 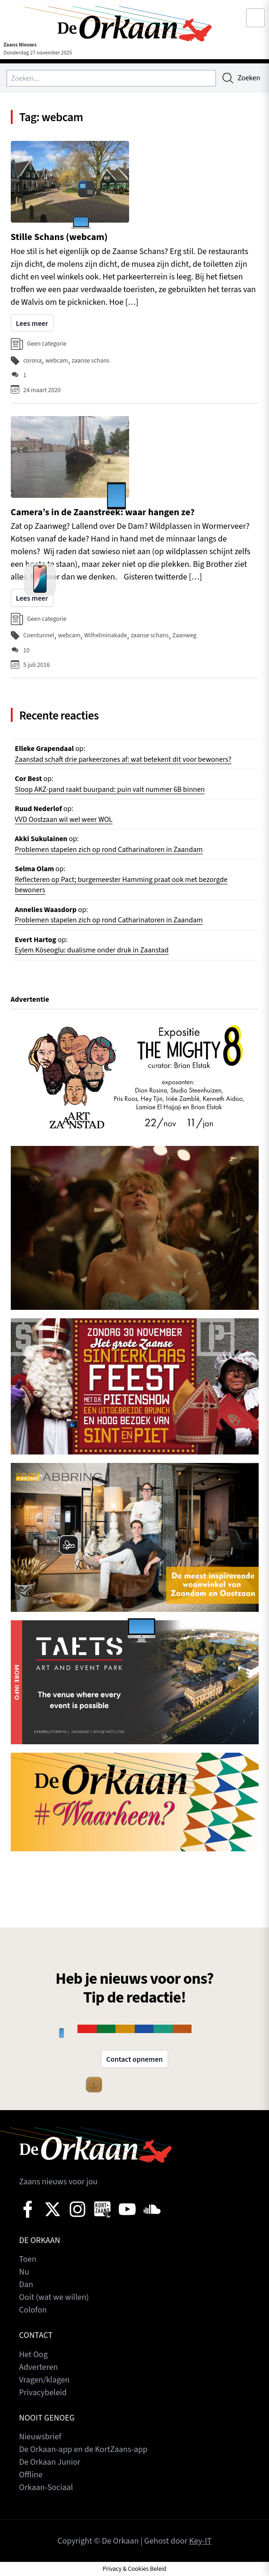 I want to click on mirror your iPhone screen to your Mac, so click(x=40, y=579).